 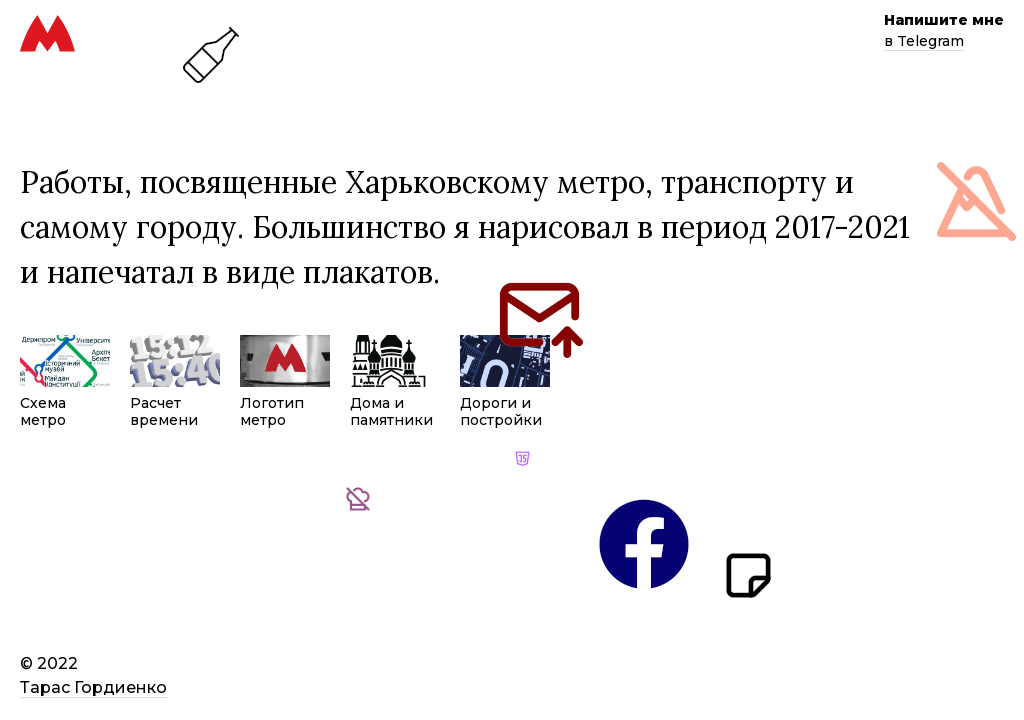 I want to click on disable cooking or recipe mode, so click(x=358, y=499).